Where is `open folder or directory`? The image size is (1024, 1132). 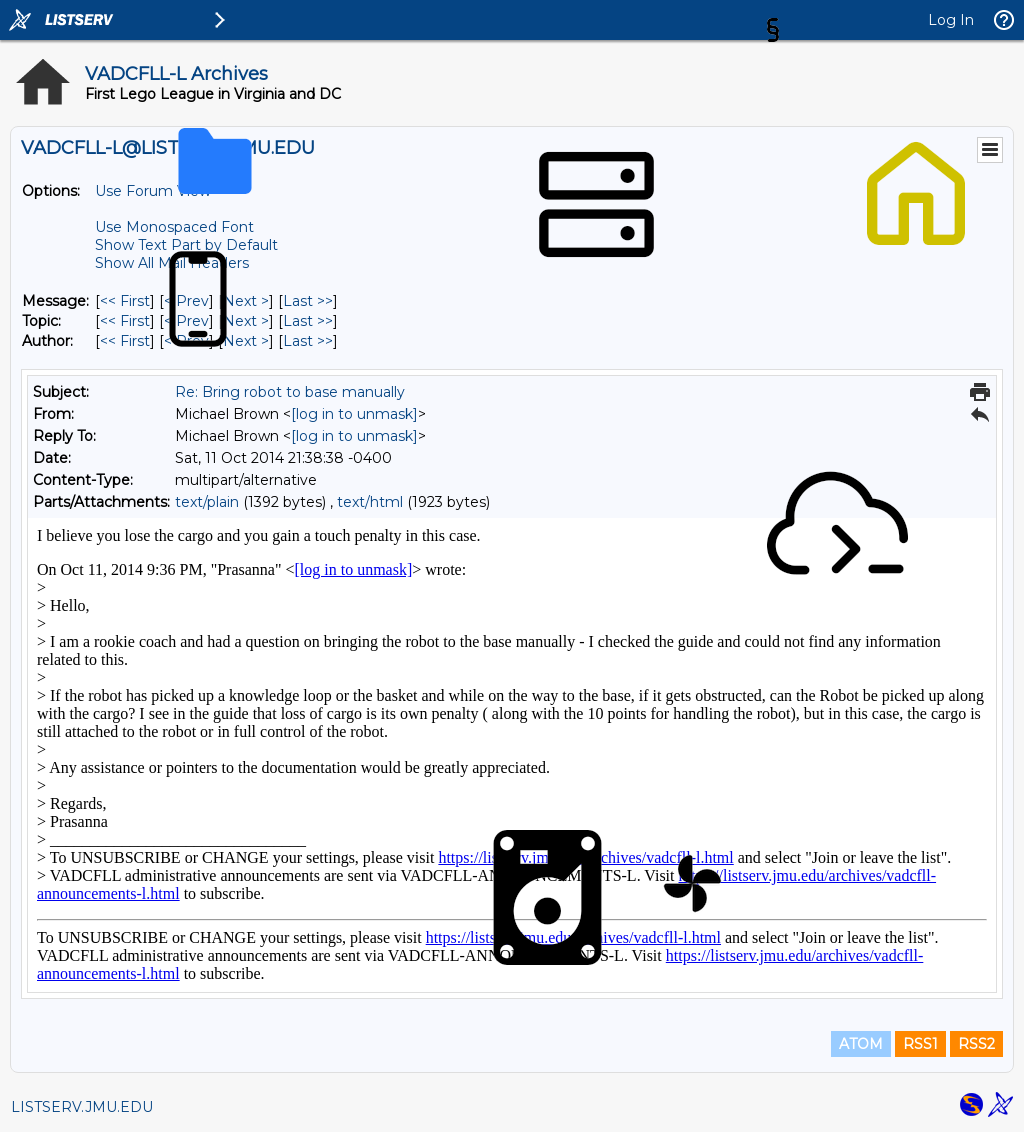 open folder or directory is located at coordinates (215, 161).